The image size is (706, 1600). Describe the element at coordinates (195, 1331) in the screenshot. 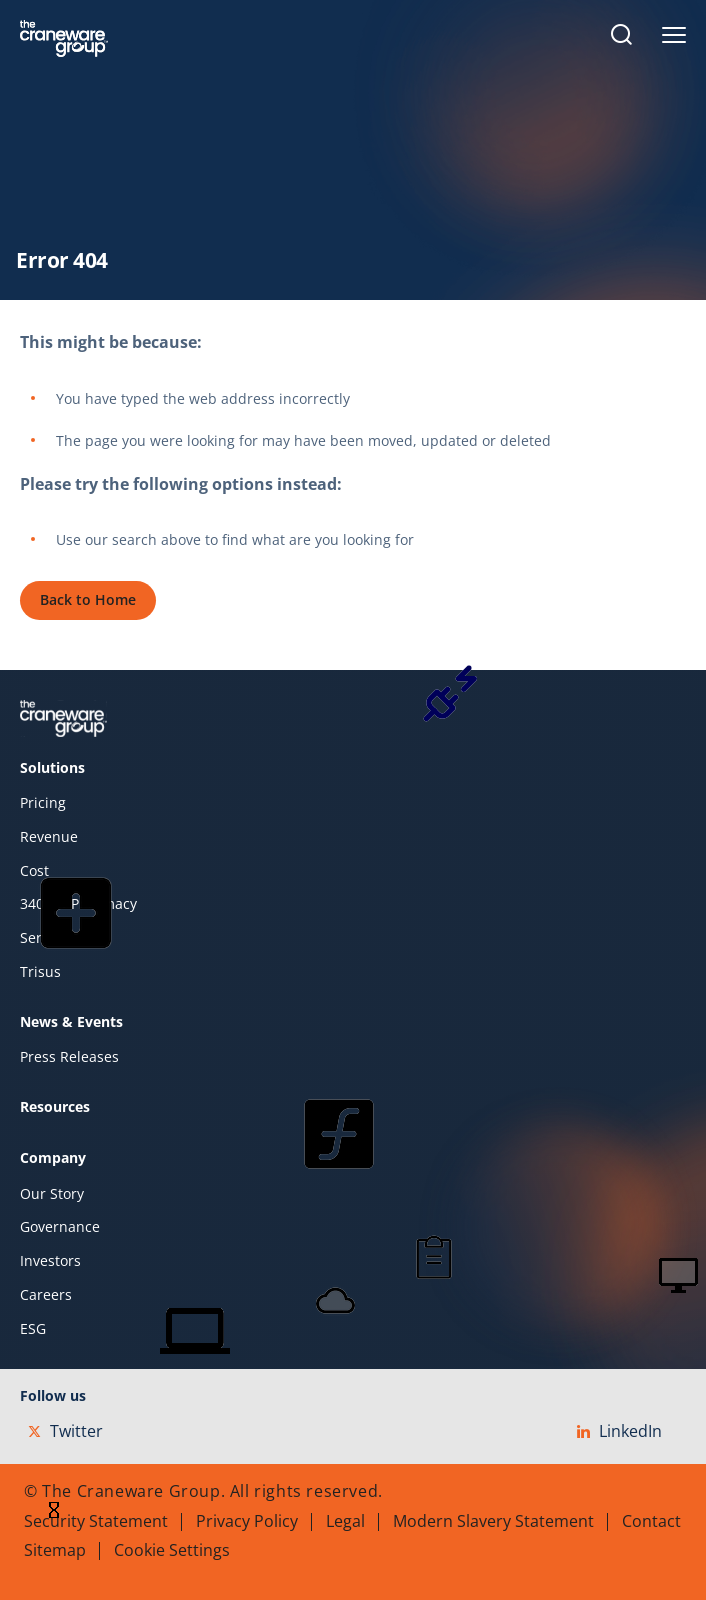

I see `access desktop or computer settings` at that location.